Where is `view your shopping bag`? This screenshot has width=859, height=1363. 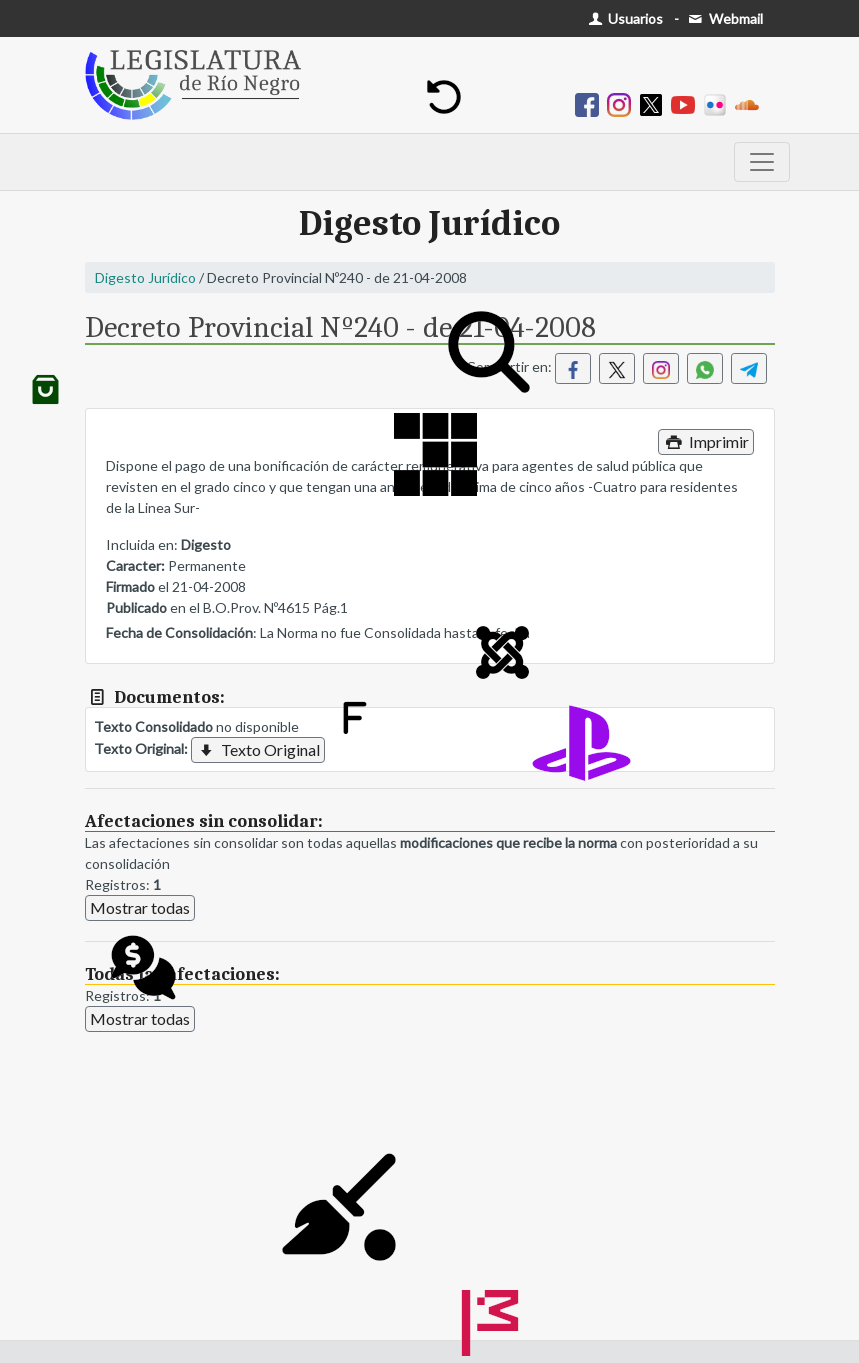
view your shopping bag is located at coordinates (45, 389).